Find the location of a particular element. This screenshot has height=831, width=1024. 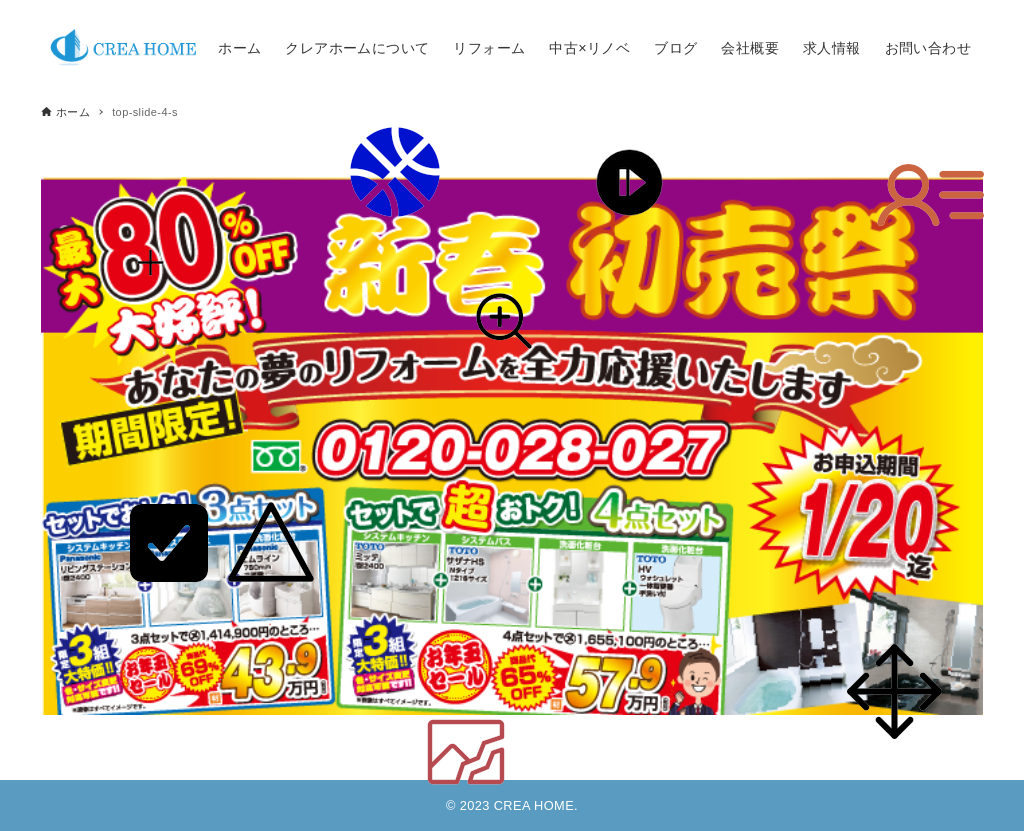

add a new item is located at coordinates (150, 262).